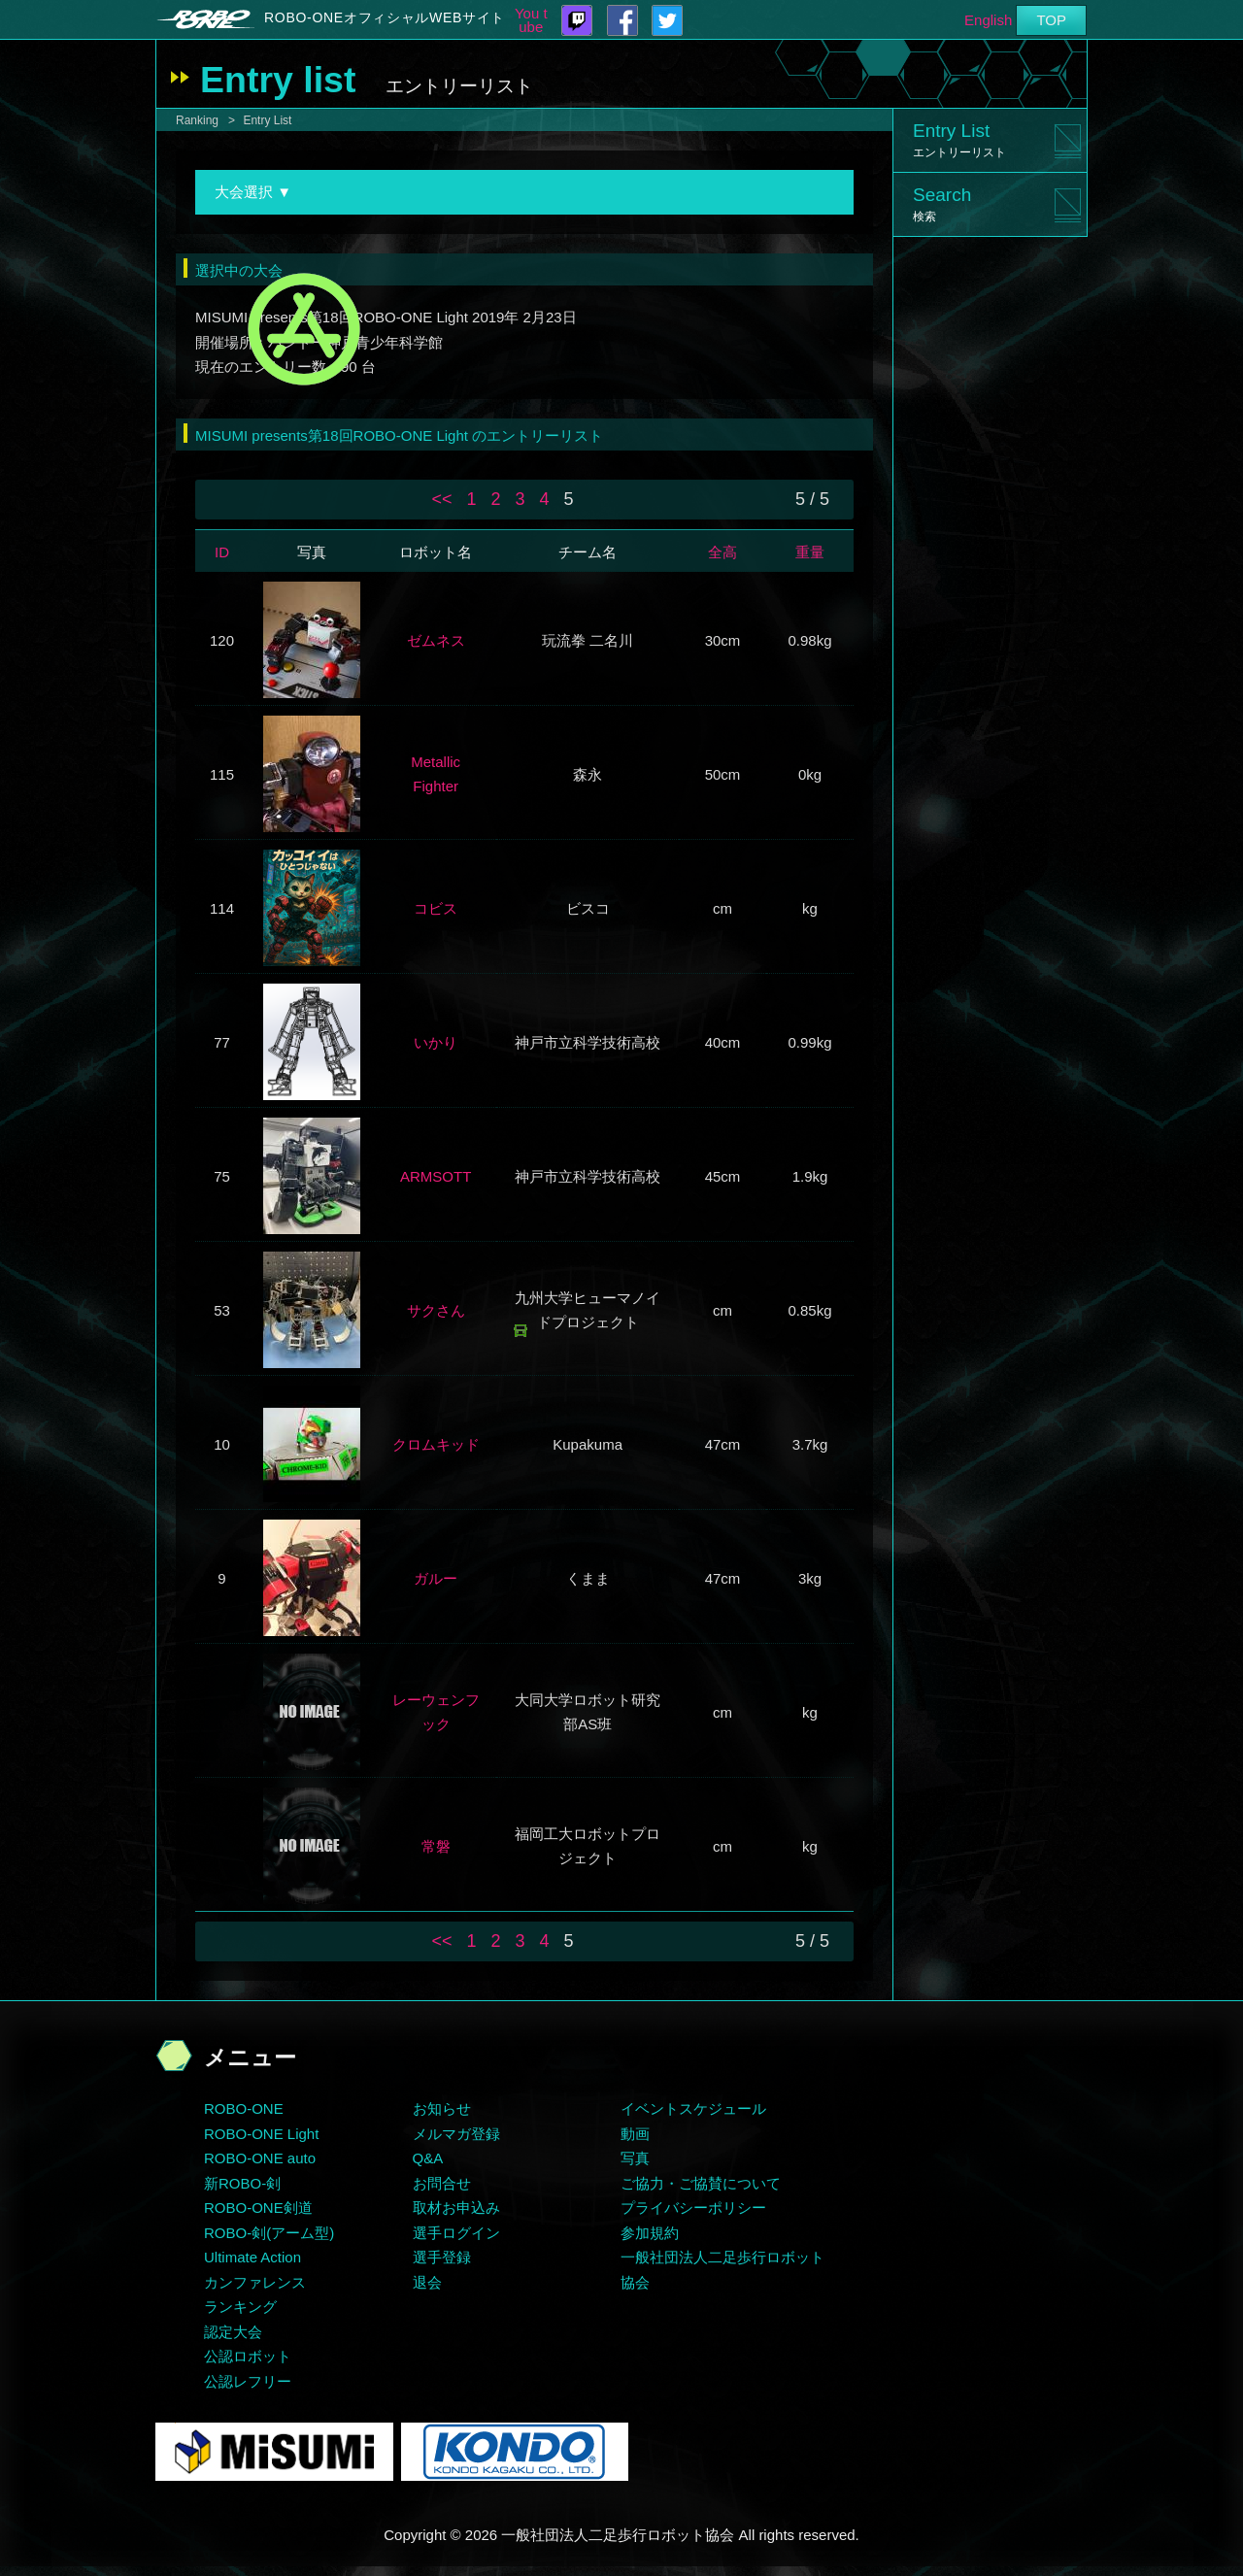  What do you see at coordinates (304, 329) in the screenshot?
I see `open the App Store` at bounding box center [304, 329].